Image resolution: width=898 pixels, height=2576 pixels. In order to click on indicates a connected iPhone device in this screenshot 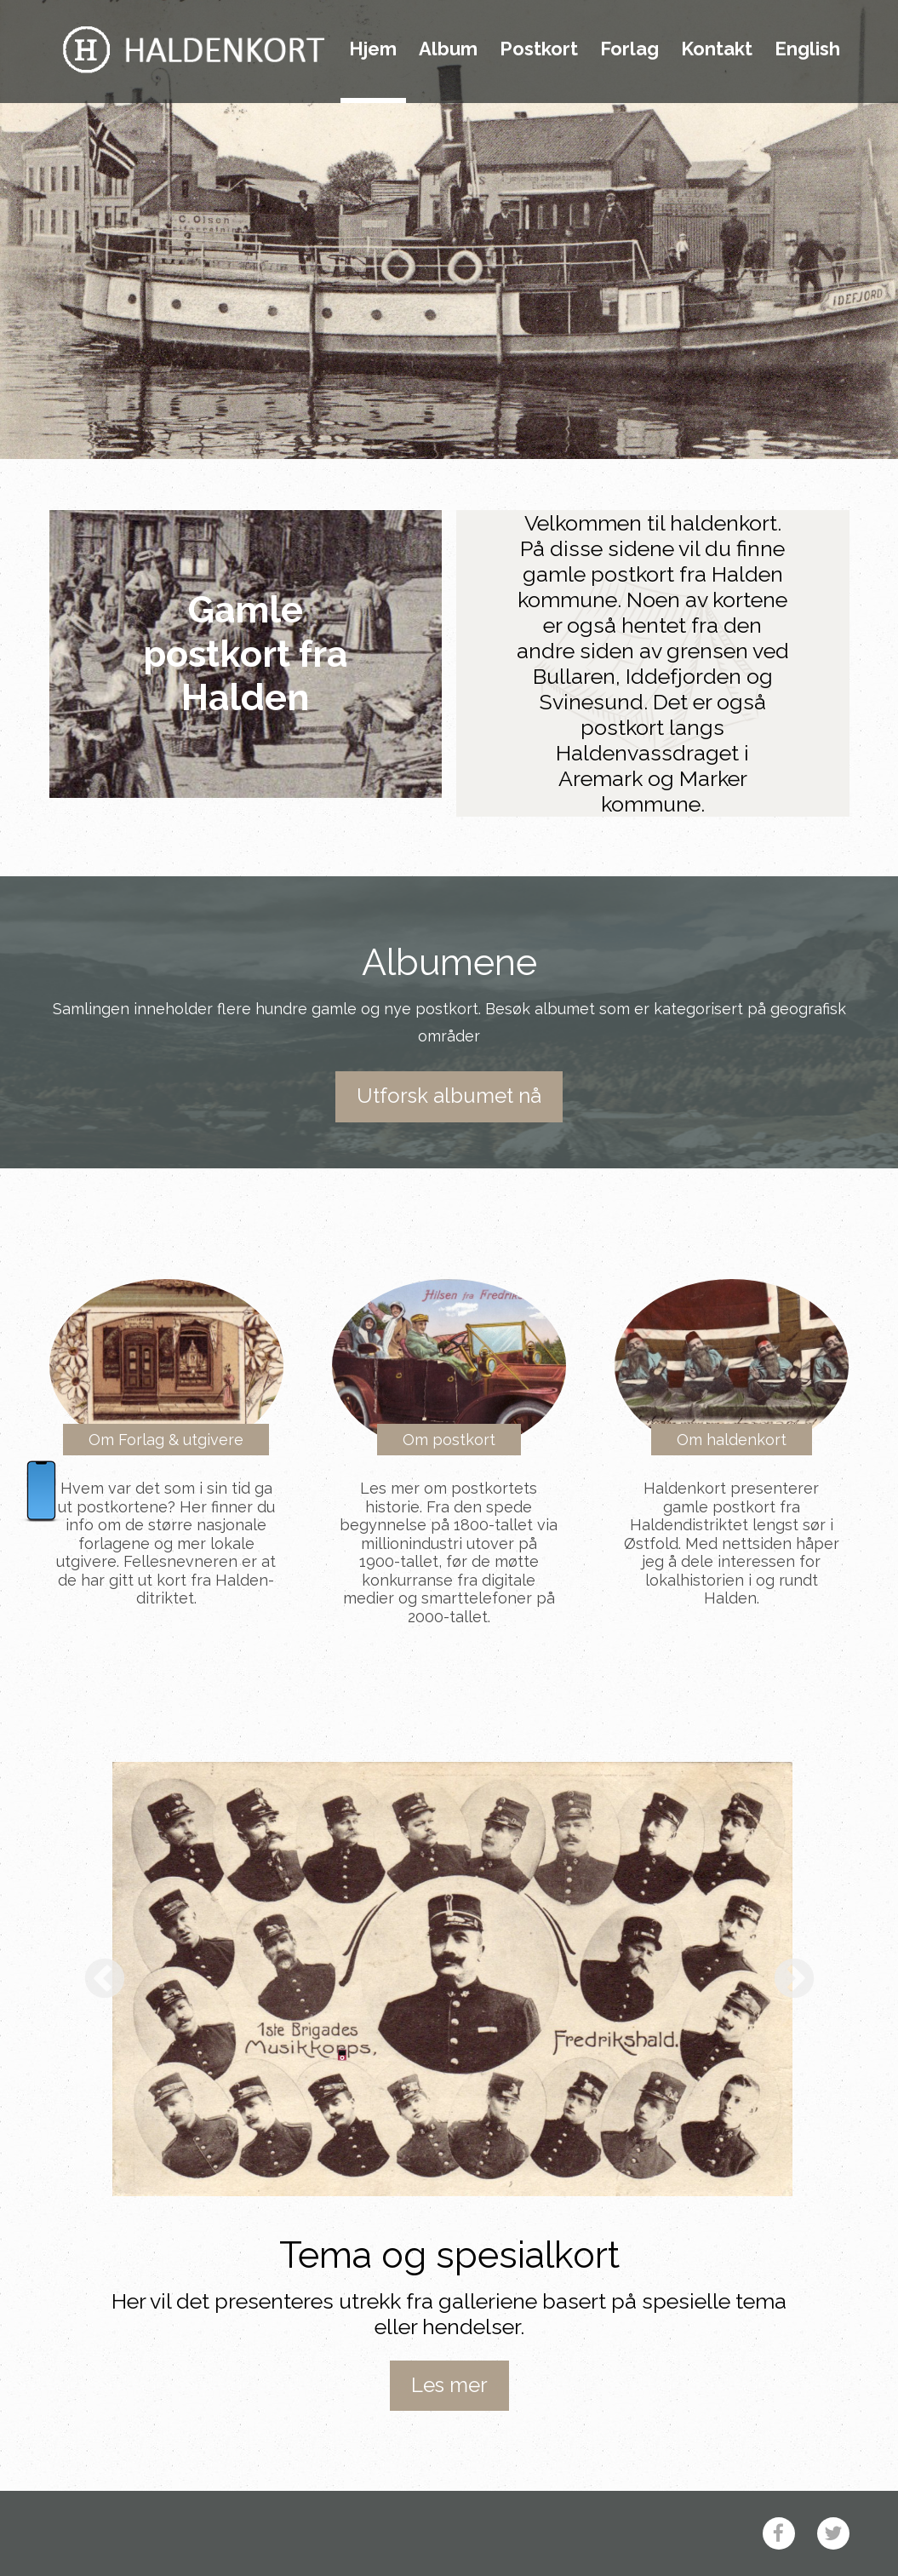, I will do `click(41, 1491)`.